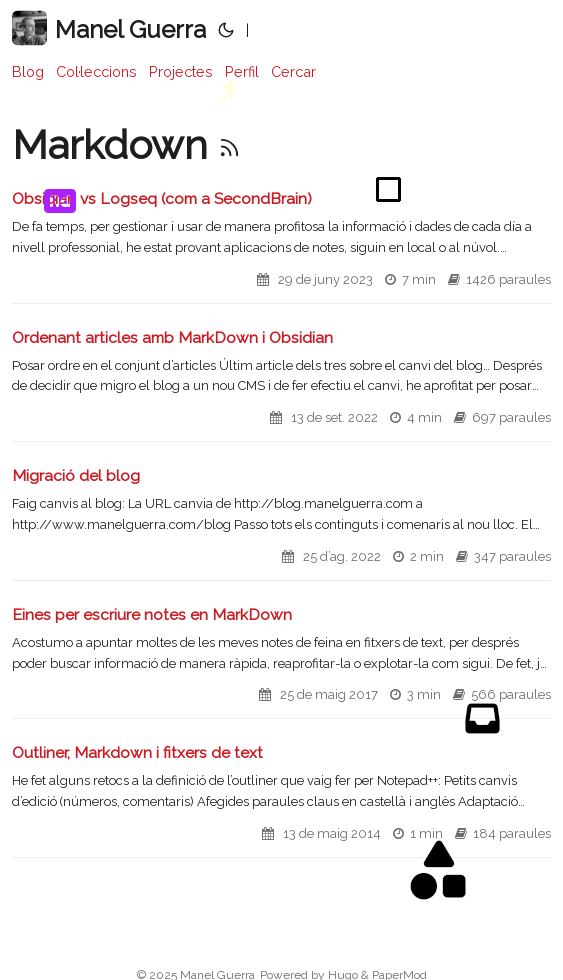  What do you see at coordinates (482, 718) in the screenshot?
I see `view your inbox` at bounding box center [482, 718].